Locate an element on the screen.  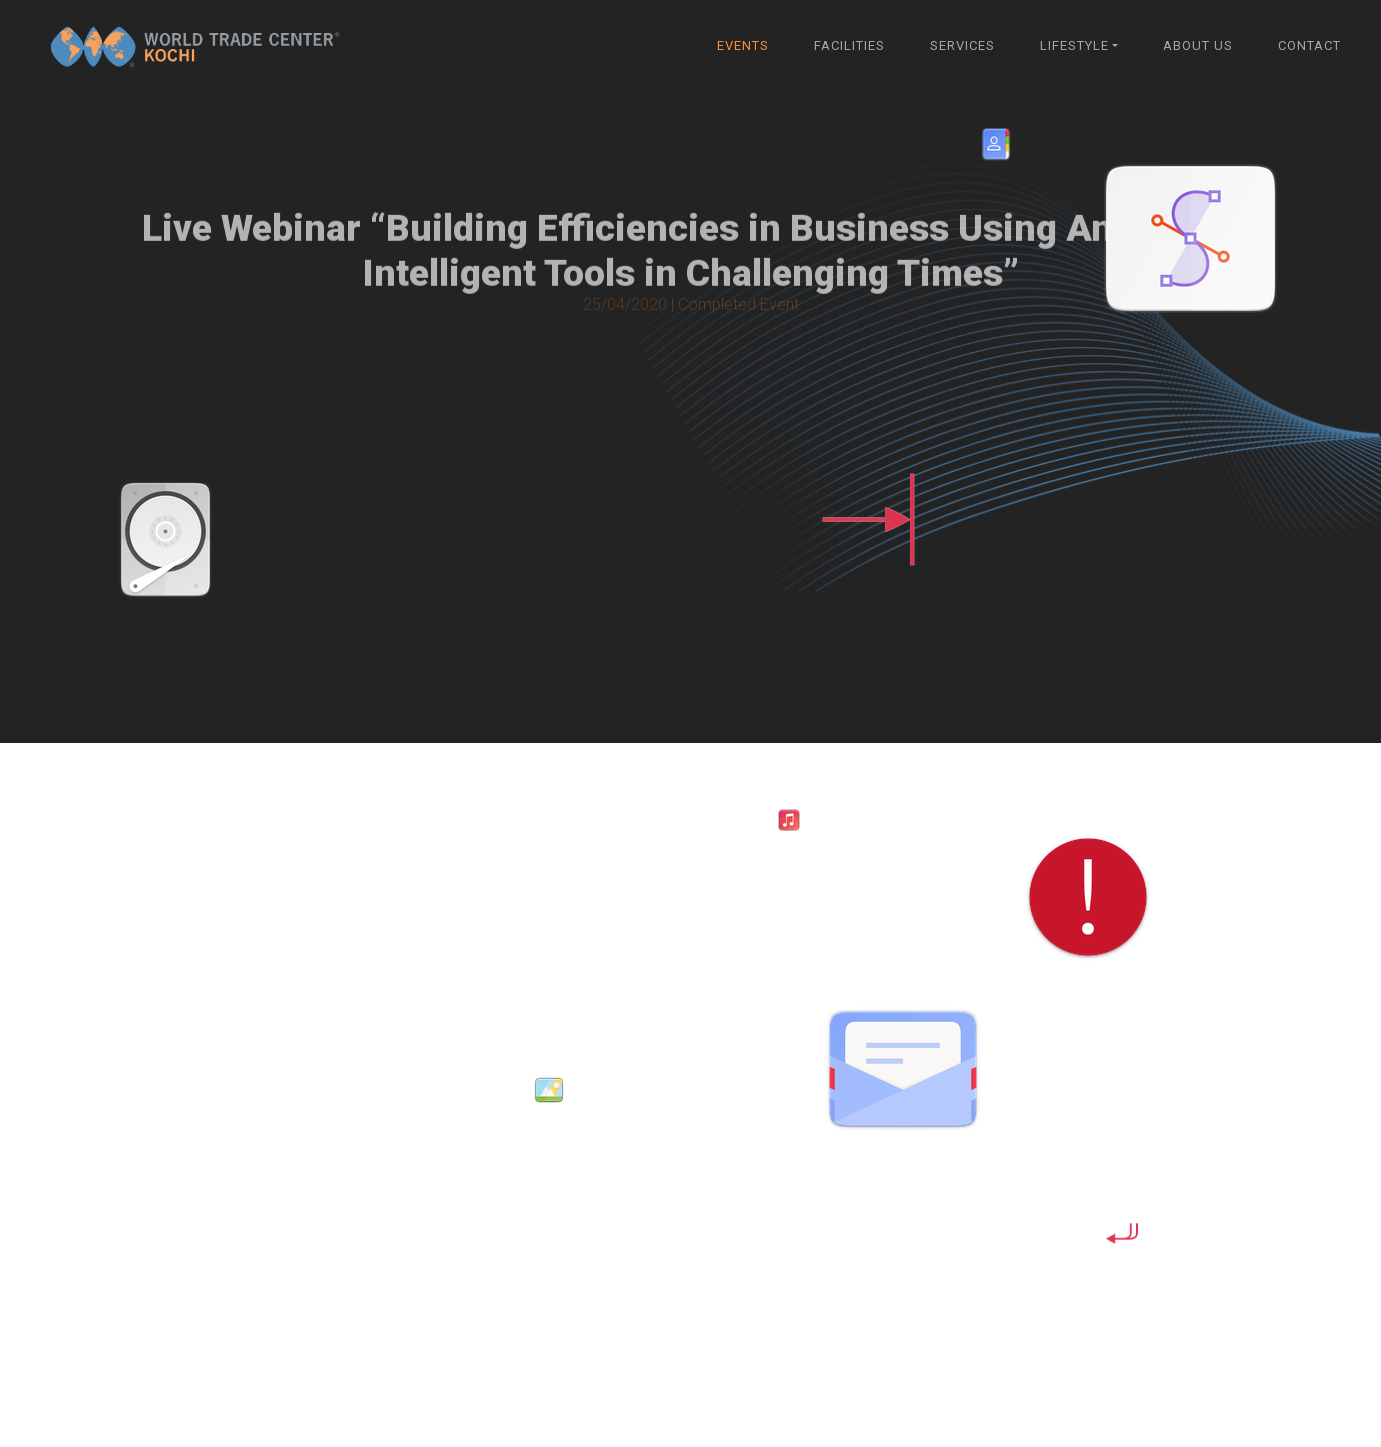
indicates important or high-priority item is located at coordinates (1088, 897).